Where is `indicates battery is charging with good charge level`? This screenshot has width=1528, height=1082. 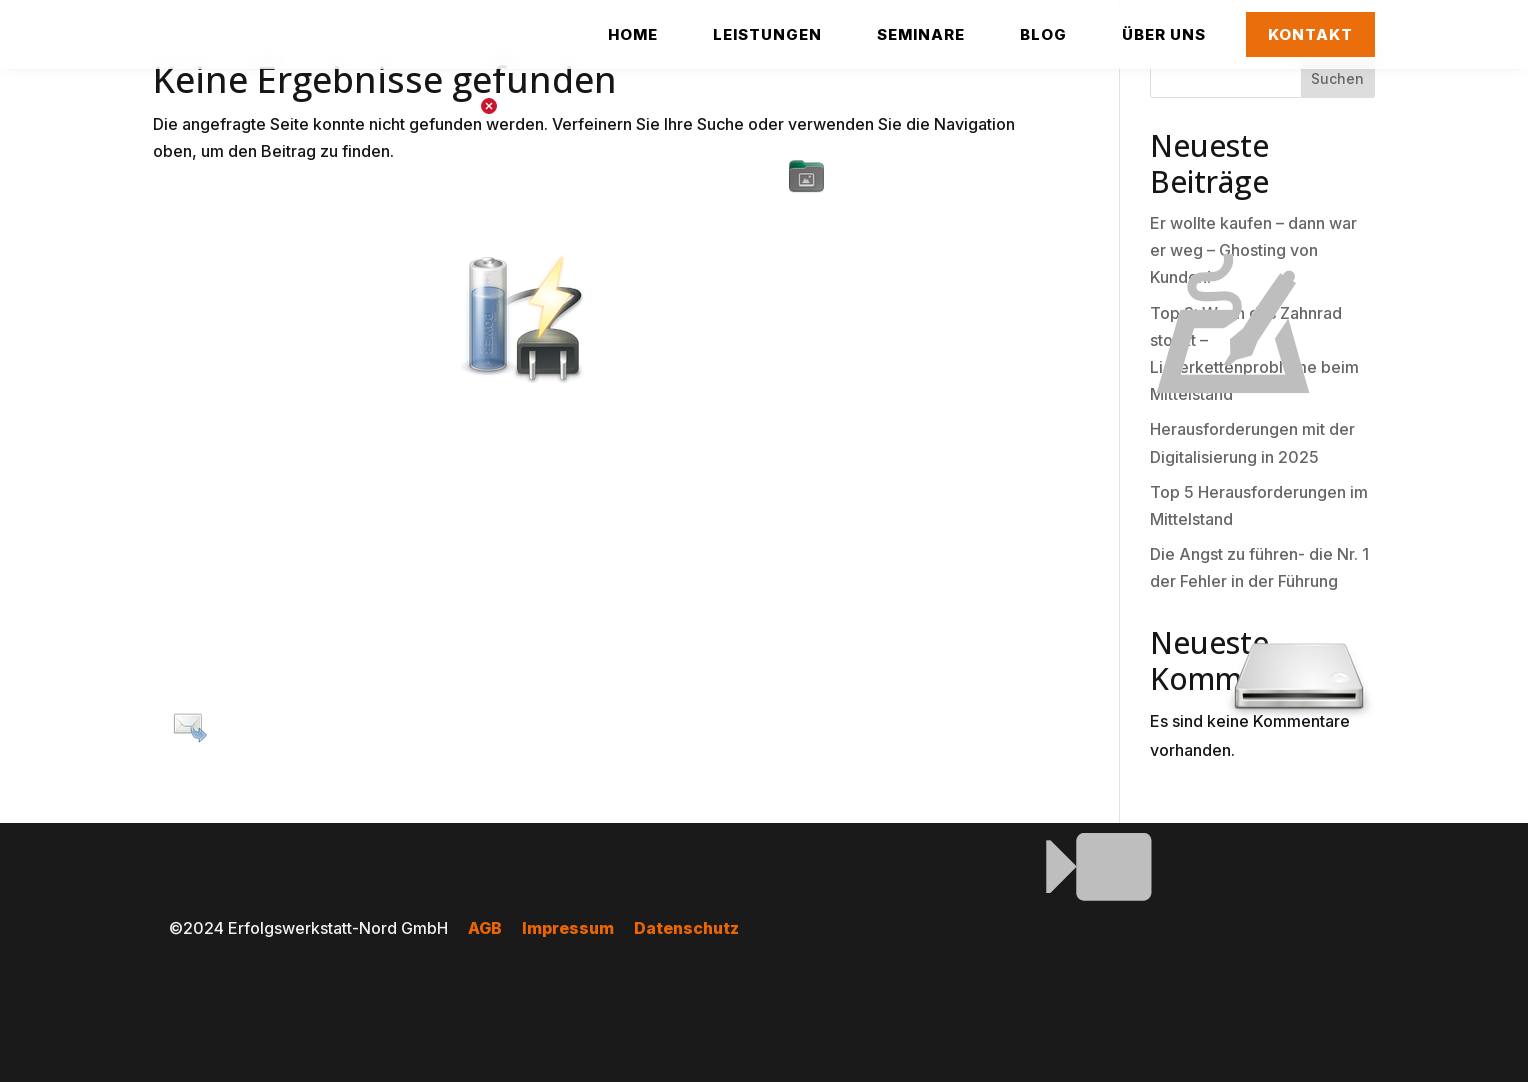
indicates battery is charging with good charge level is located at coordinates (519, 317).